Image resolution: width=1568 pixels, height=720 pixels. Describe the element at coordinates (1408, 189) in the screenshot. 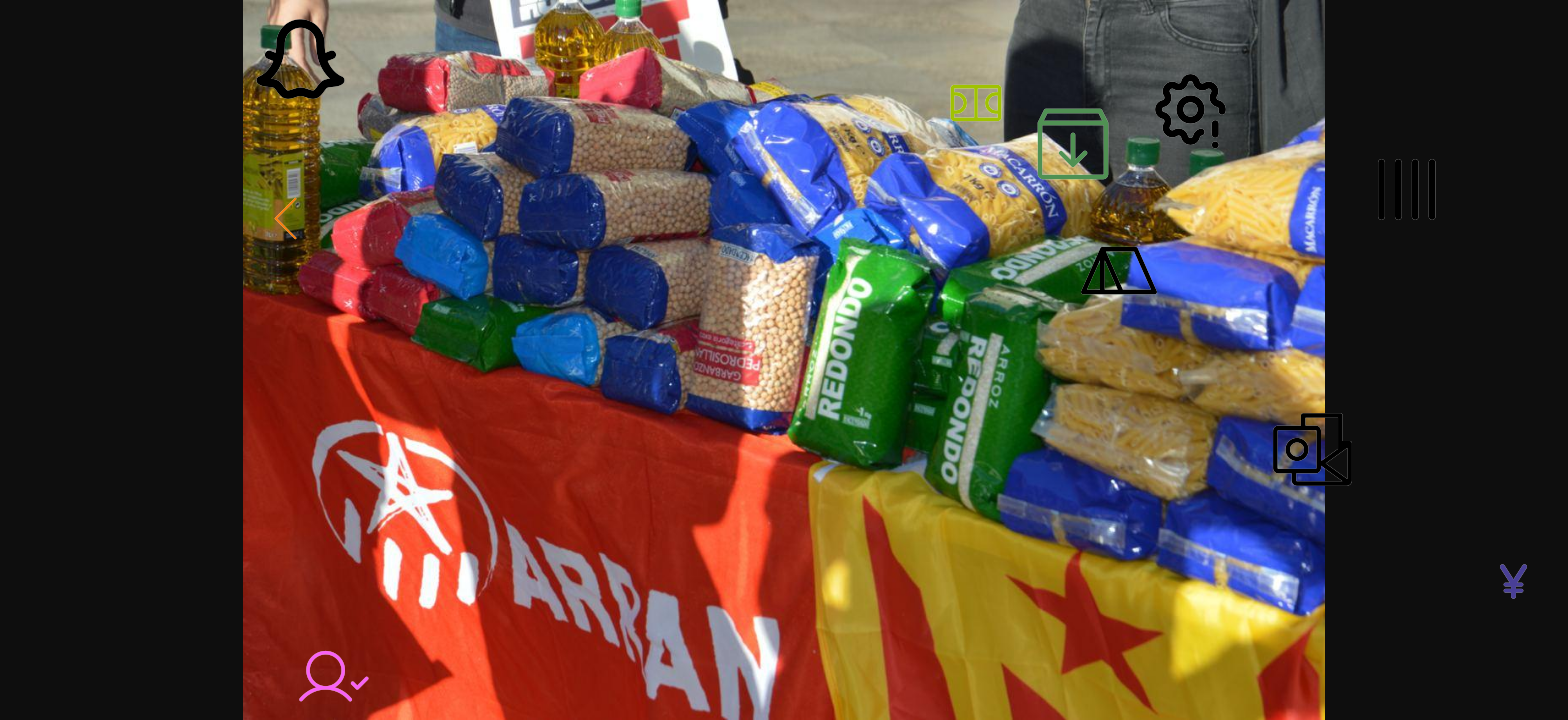

I see `indicates a count or tally of four` at that location.